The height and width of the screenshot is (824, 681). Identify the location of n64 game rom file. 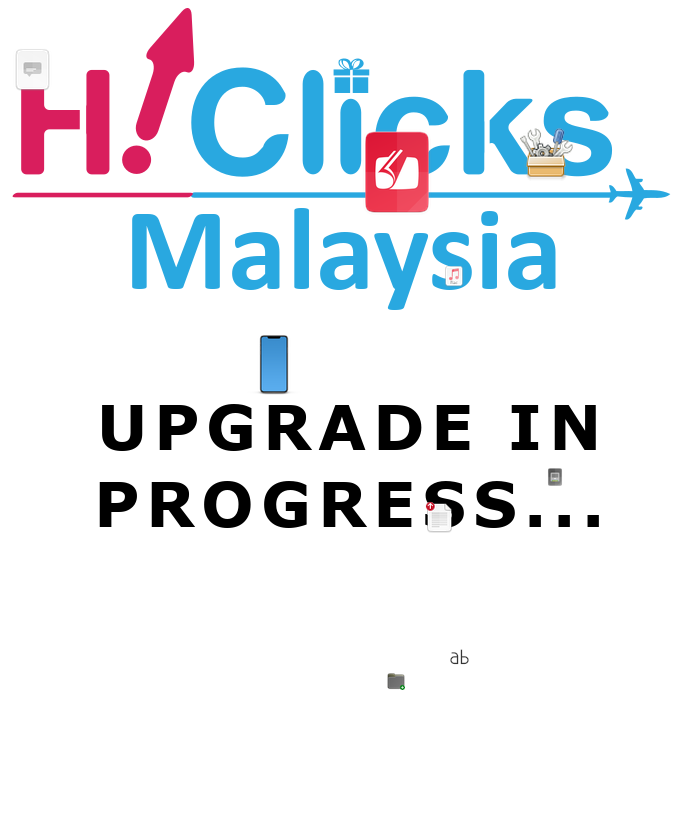
(555, 477).